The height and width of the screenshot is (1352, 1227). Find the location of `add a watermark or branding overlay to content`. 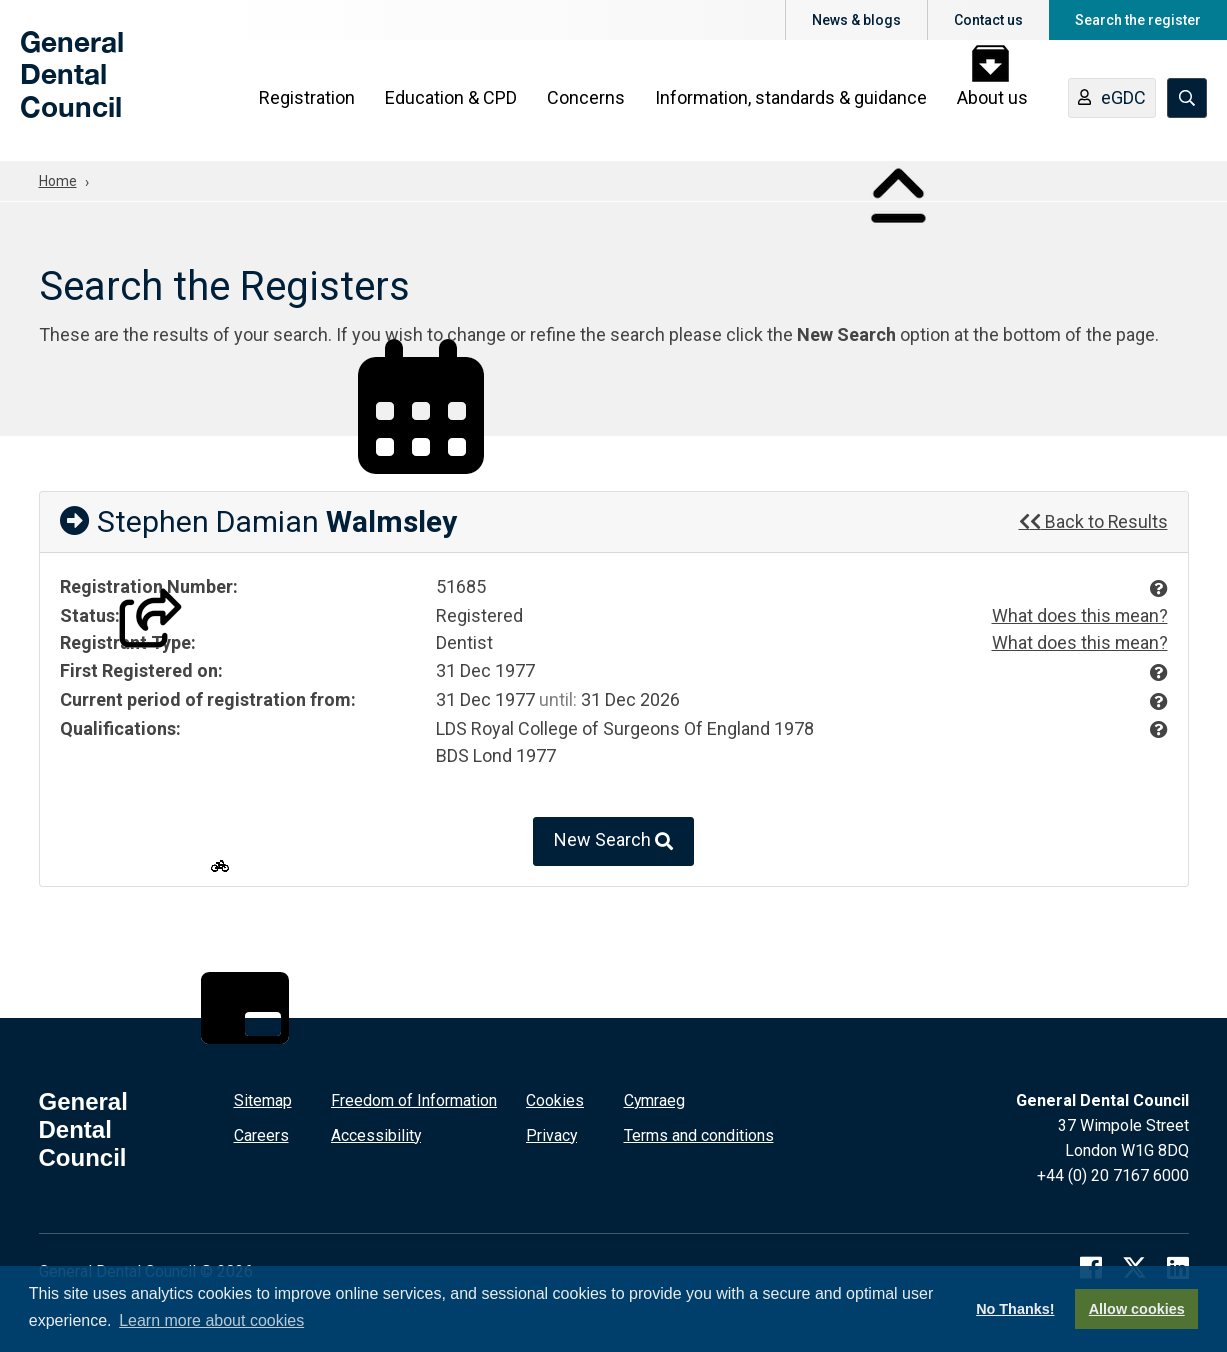

add a watermark or branding overlay to content is located at coordinates (245, 1008).